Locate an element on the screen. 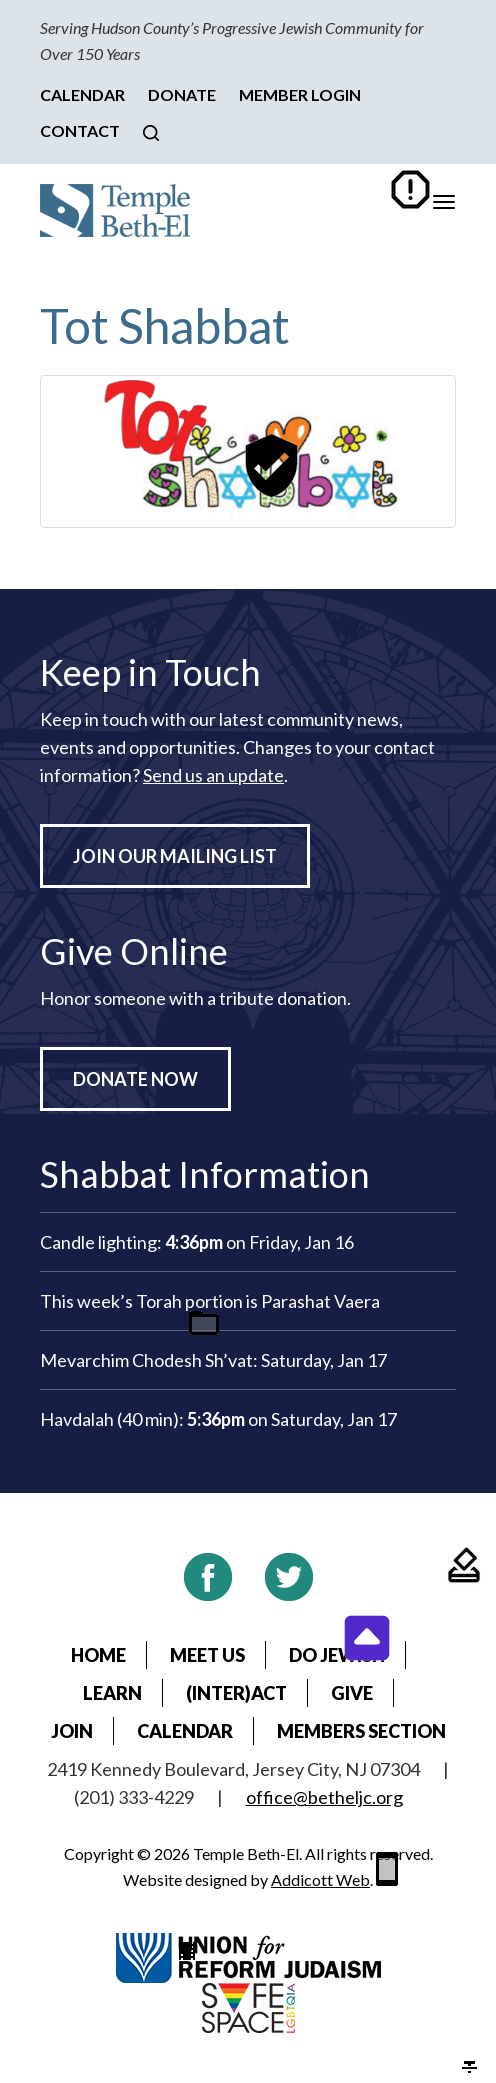 This screenshot has width=496, height=2083. indicates a verified or trusted user account is located at coordinates (271, 465).